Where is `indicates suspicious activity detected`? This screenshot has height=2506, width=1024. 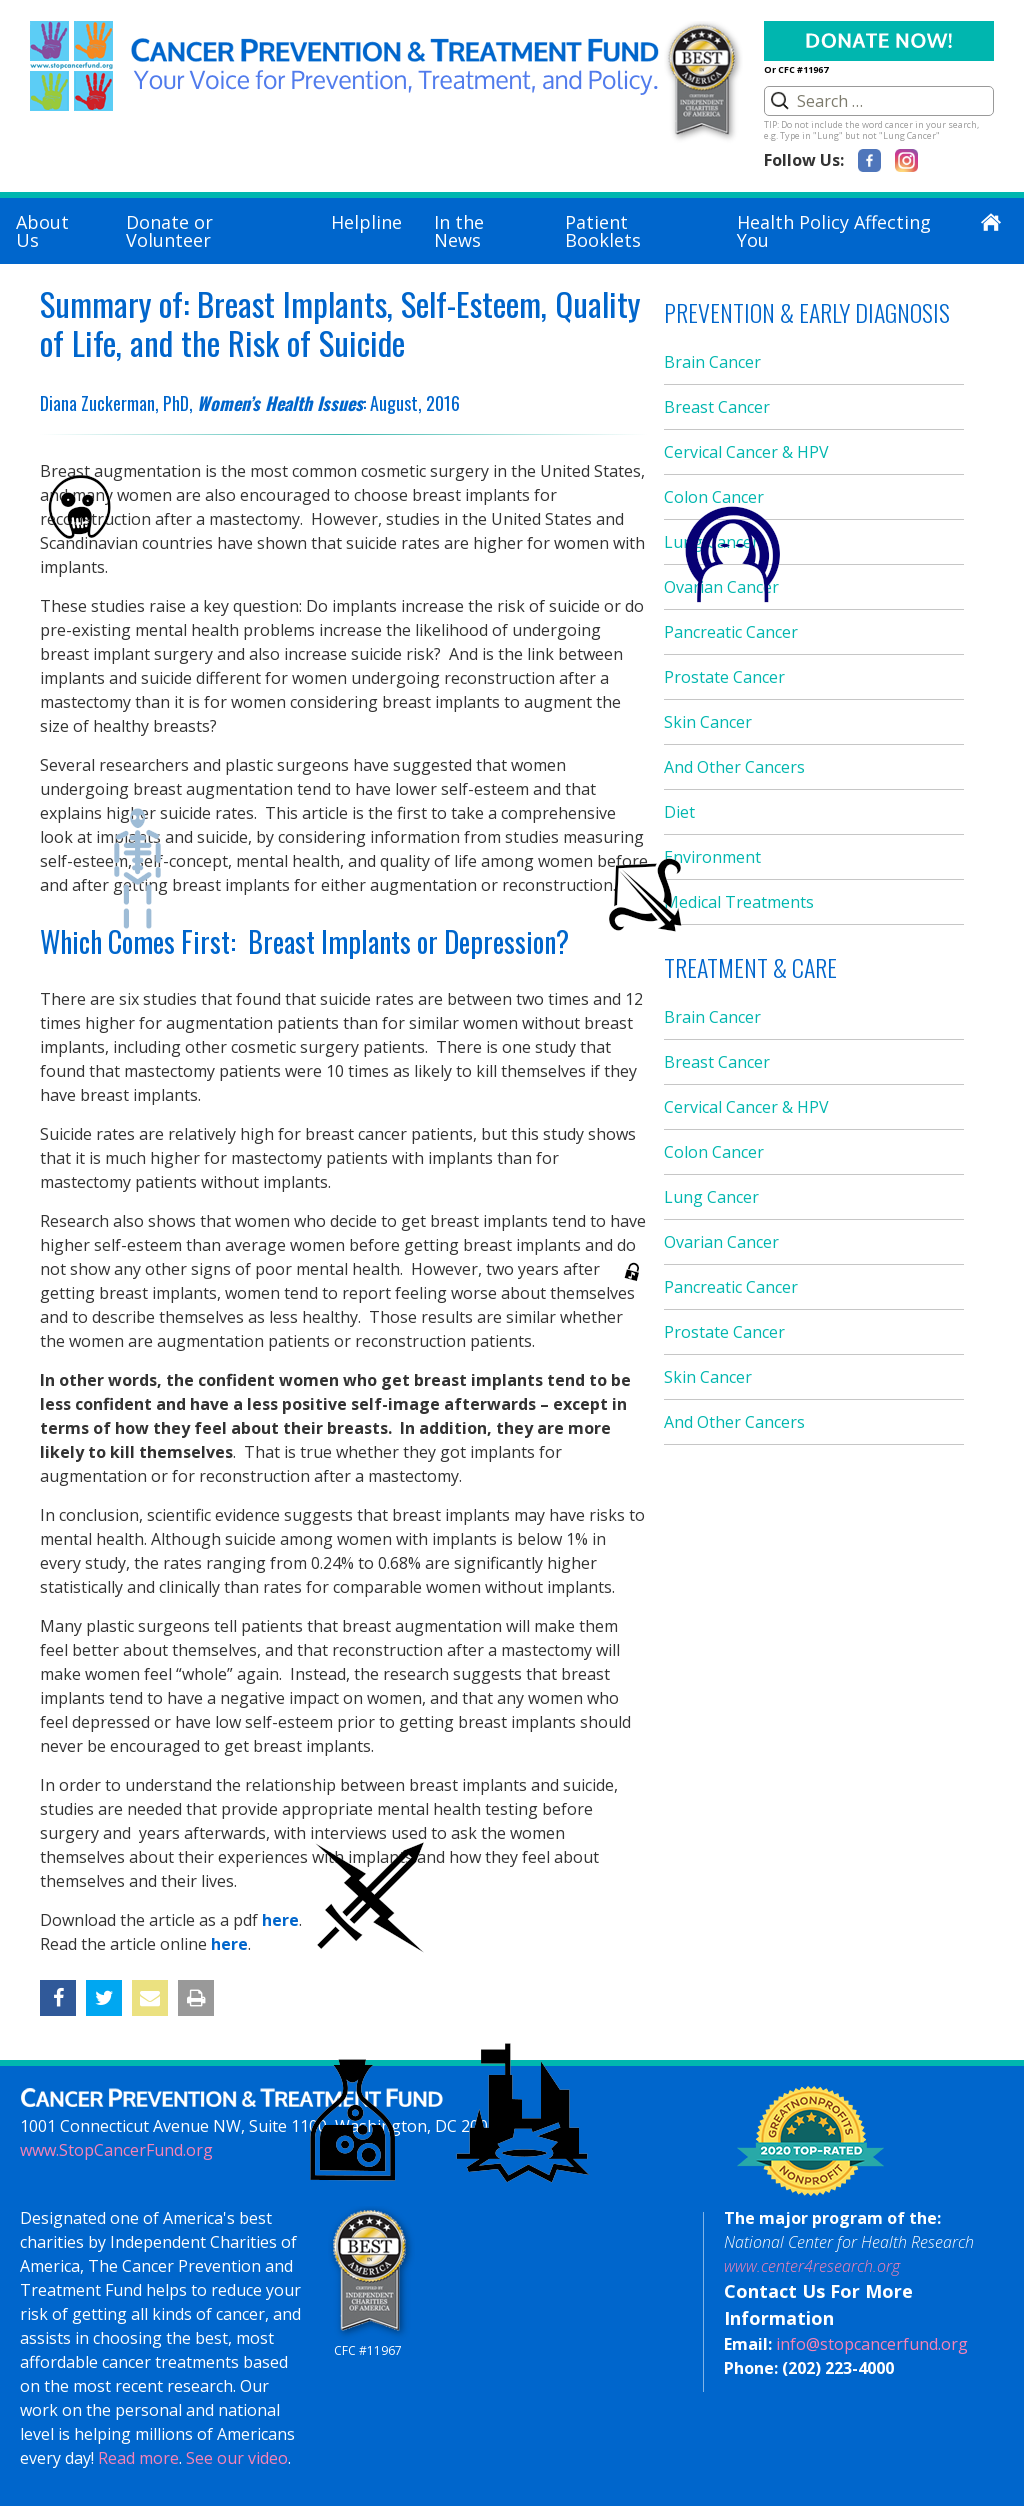 indicates suspicious activity detected is located at coordinates (732, 554).